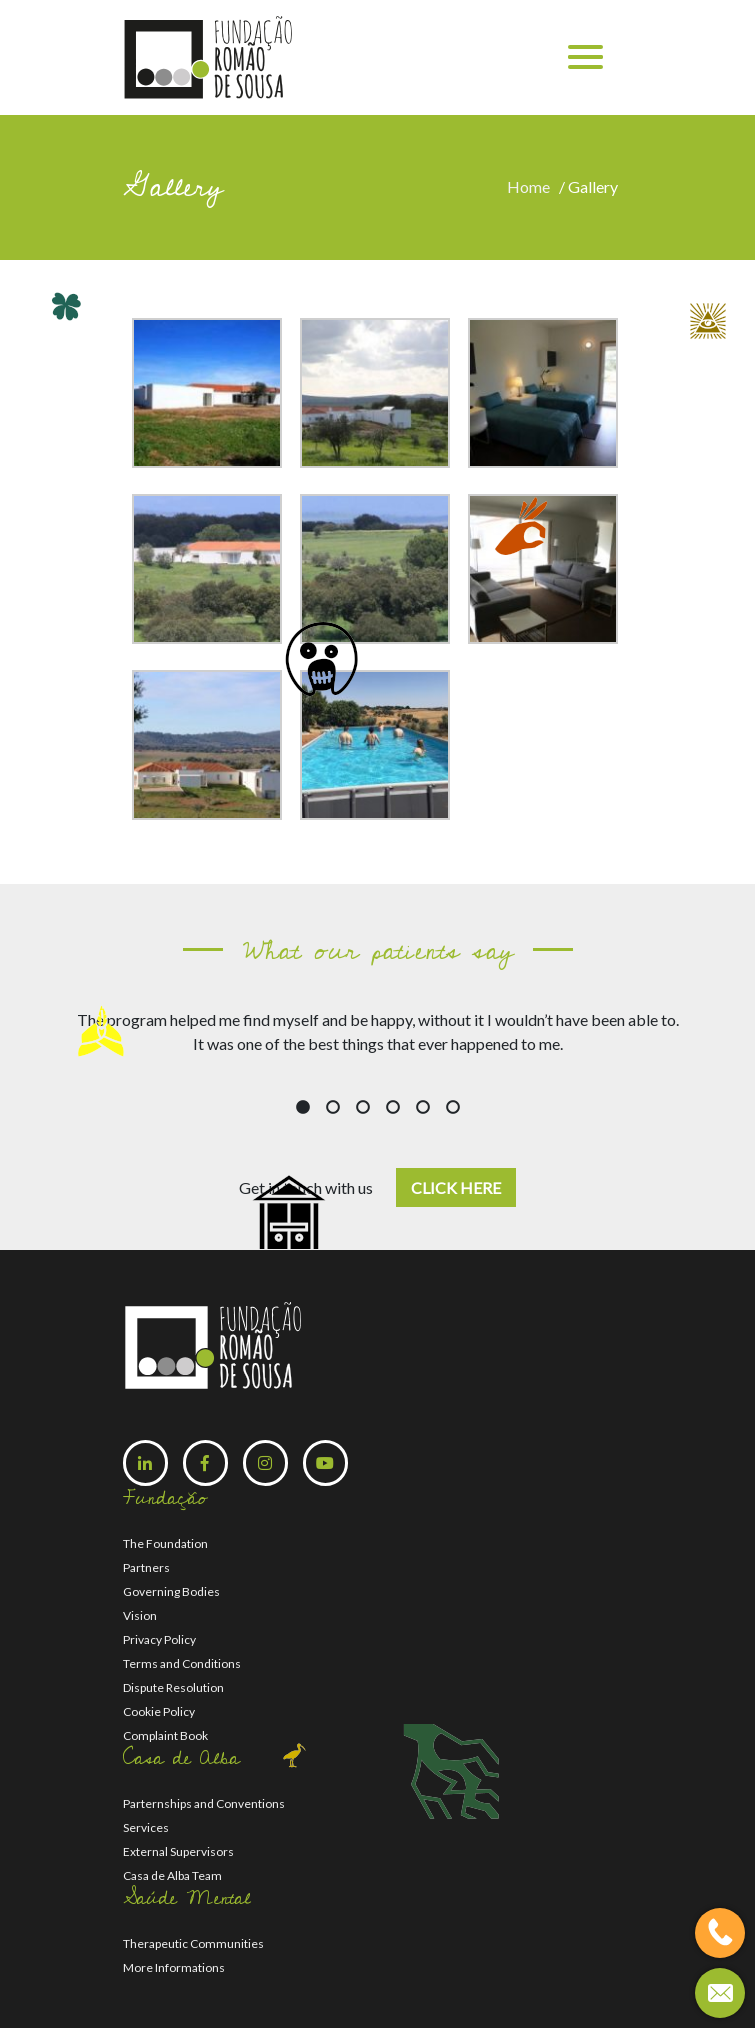 The height and width of the screenshot is (2028, 755). Describe the element at coordinates (321, 658) in the screenshot. I see `the mighty boosh comedy series logo or fan content` at that location.